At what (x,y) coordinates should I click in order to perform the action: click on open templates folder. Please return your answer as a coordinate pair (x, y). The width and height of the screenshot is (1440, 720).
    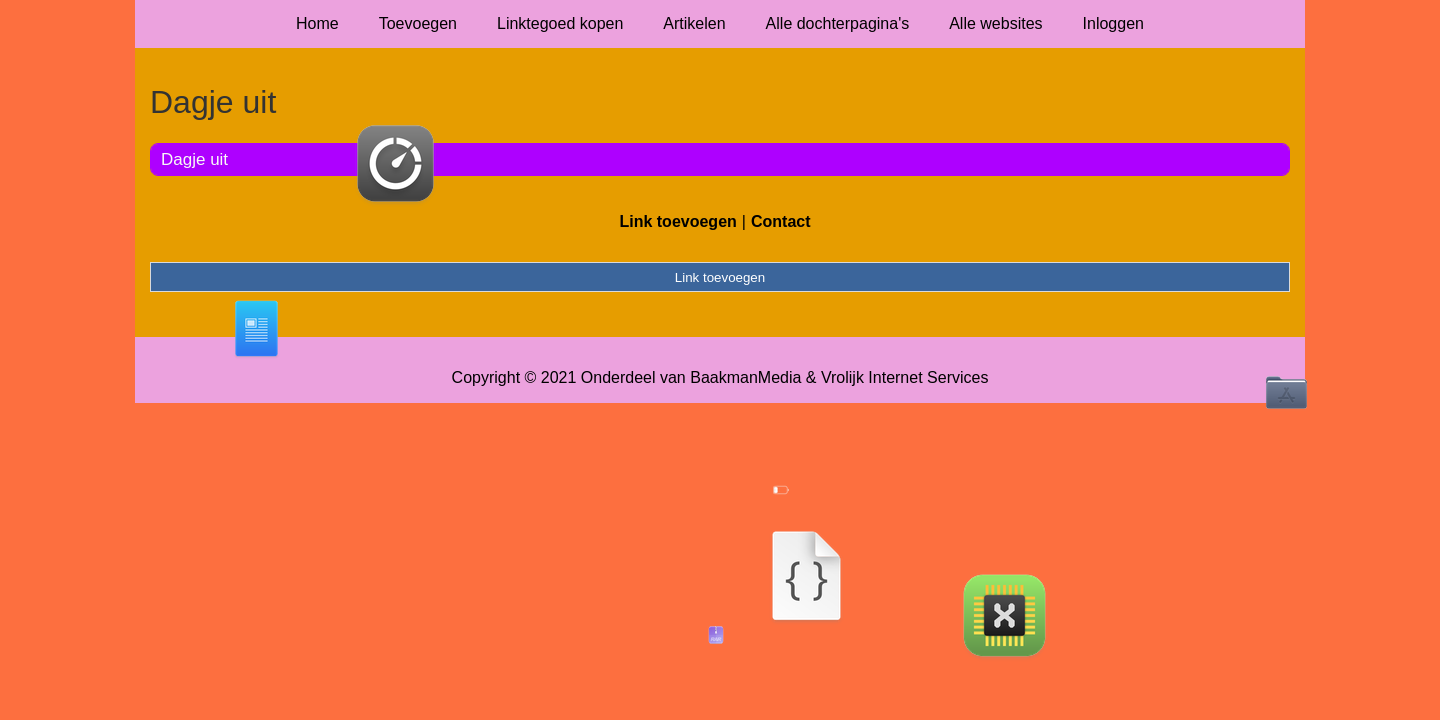
    Looking at the image, I should click on (1286, 392).